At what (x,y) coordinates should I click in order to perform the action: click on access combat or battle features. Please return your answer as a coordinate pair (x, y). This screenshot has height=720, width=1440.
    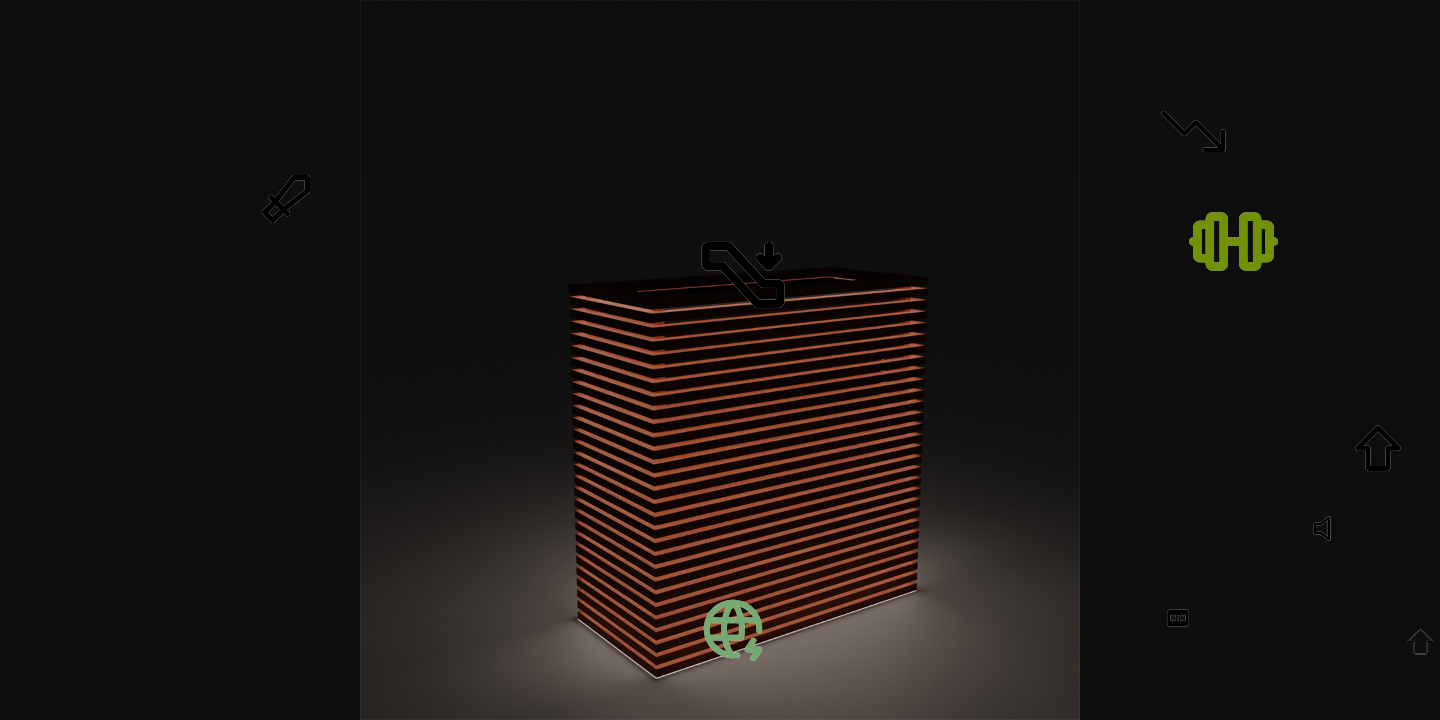
    Looking at the image, I should click on (286, 199).